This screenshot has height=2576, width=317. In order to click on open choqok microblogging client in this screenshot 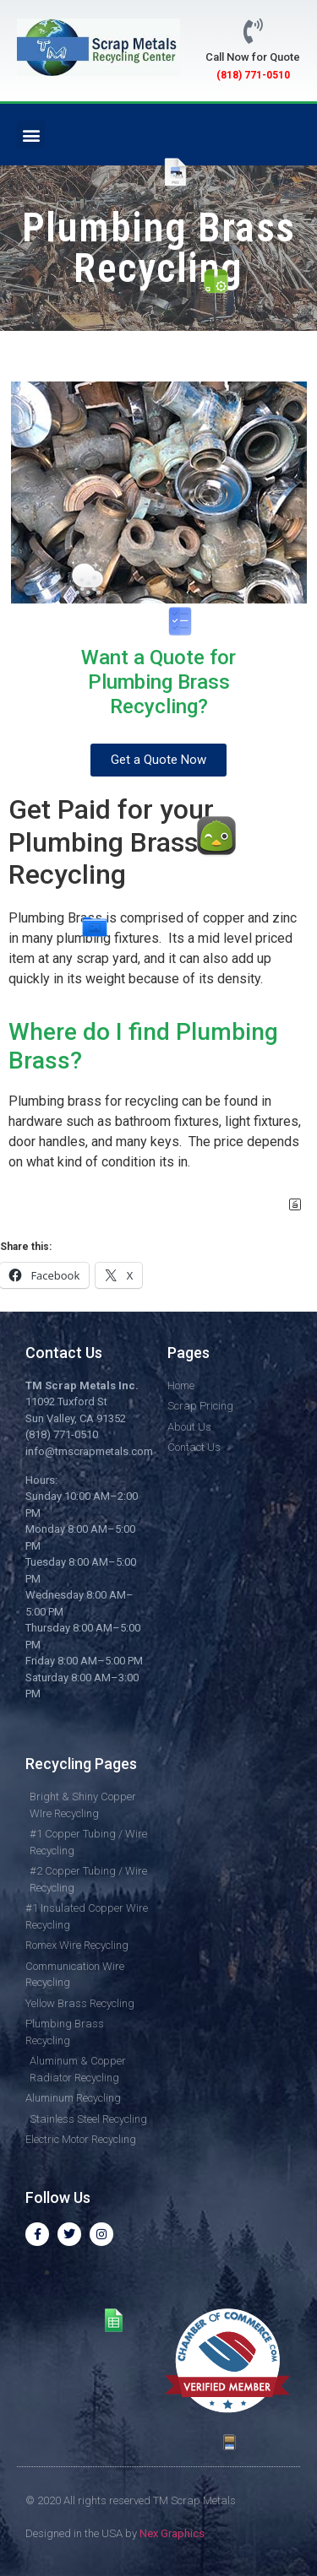, I will do `click(216, 836)`.